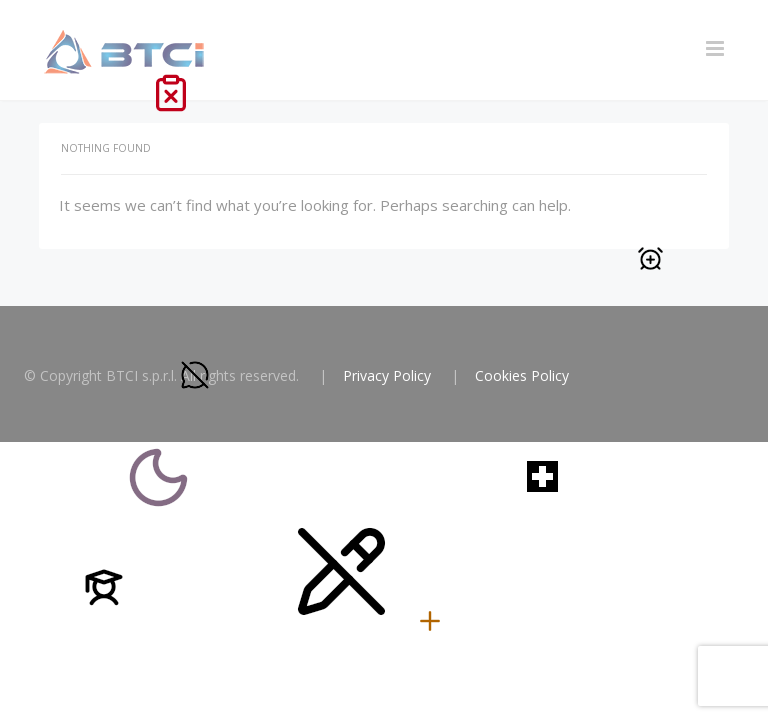 The height and width of the screenshot is (720, 768). Describe the element at coordinates (104, 588) in the screenshot. I see `view student profile` at that location.